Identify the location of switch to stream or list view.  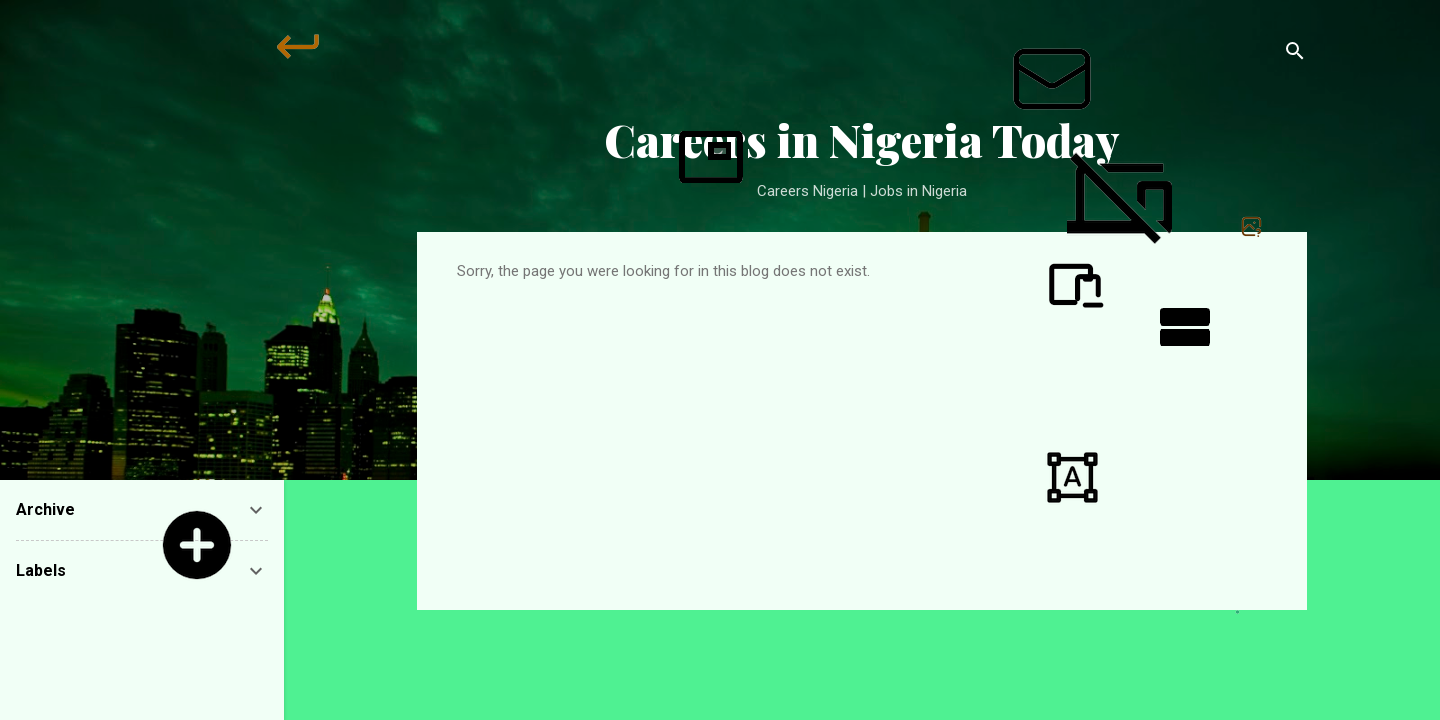
(1183, 328).